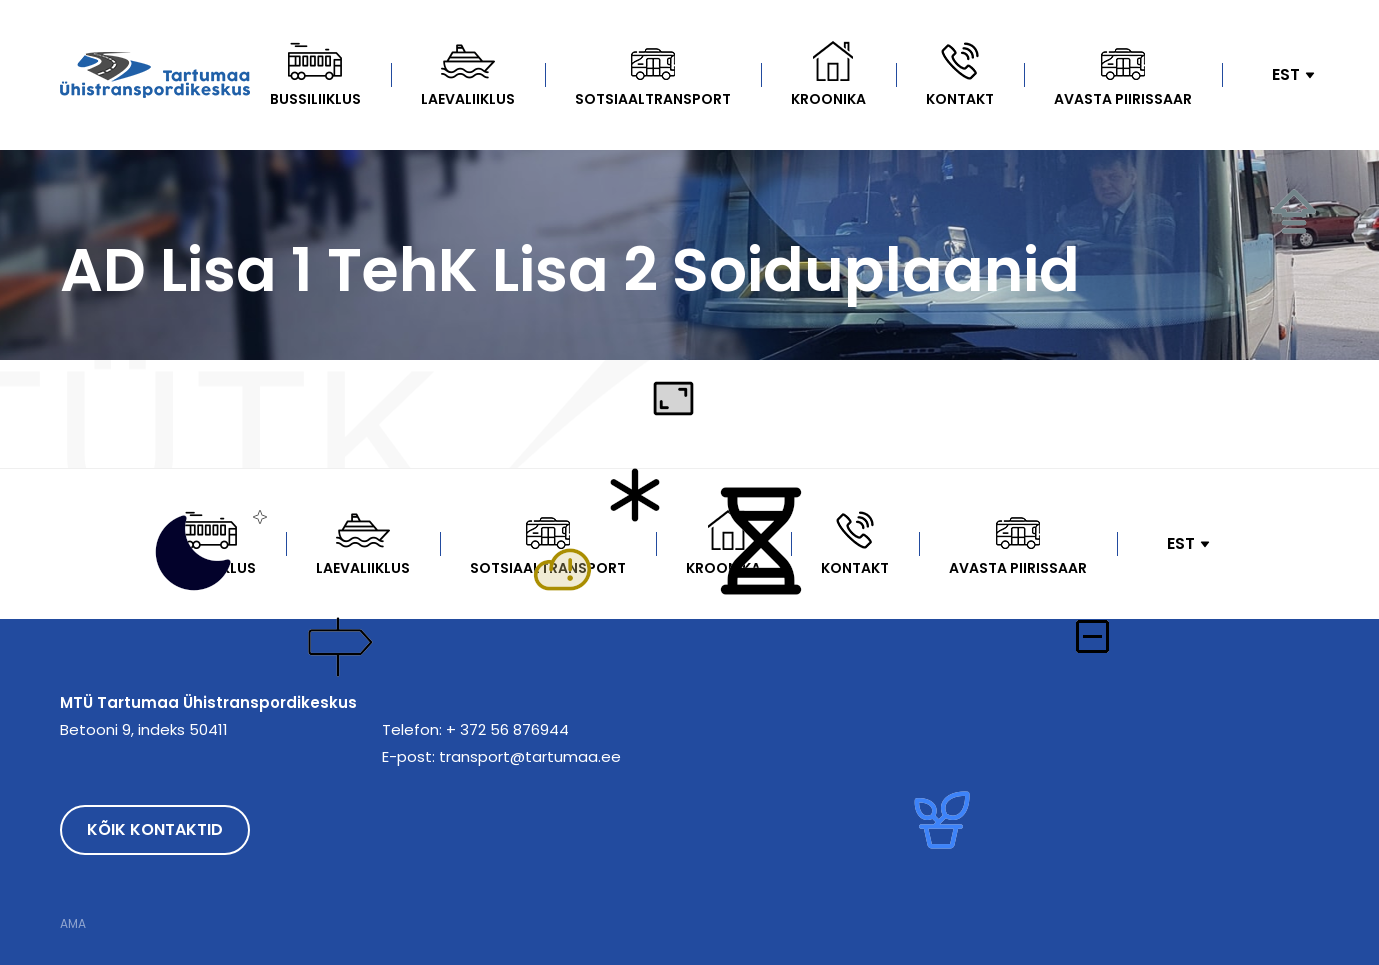  I want to click on cloud storage warning or issue detected, so click(562, 569).